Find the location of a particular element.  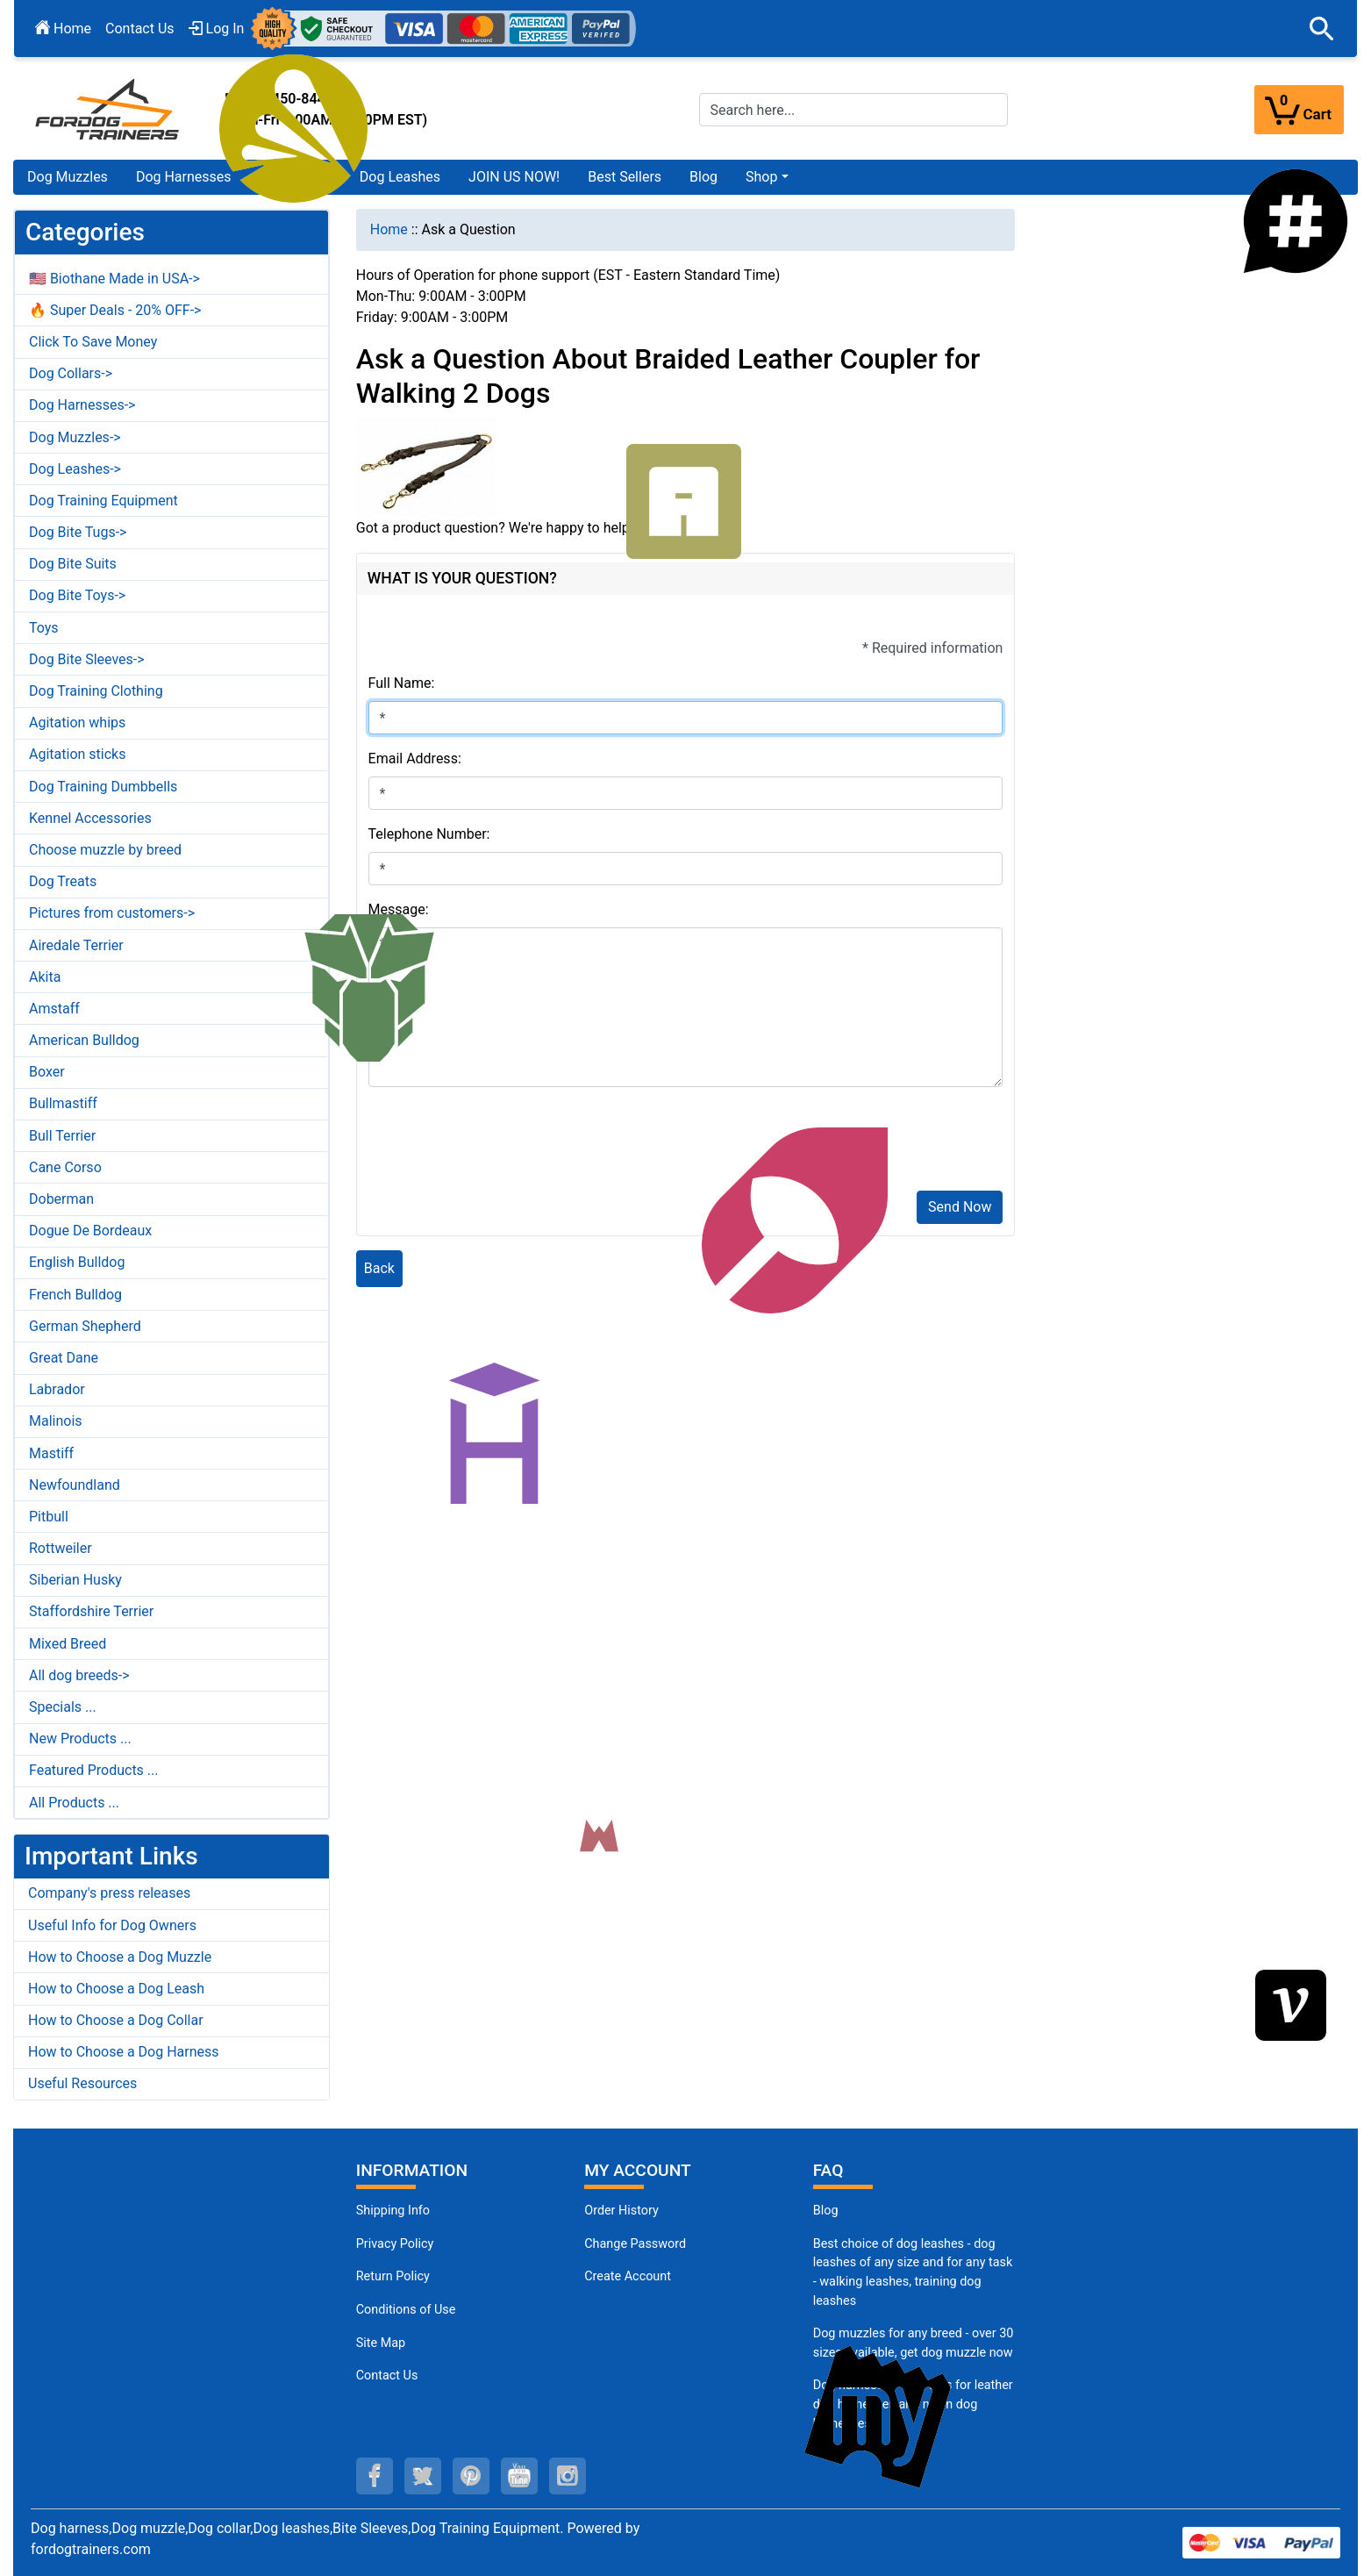

open avast antivirus application is located at coordinates (293, 128).